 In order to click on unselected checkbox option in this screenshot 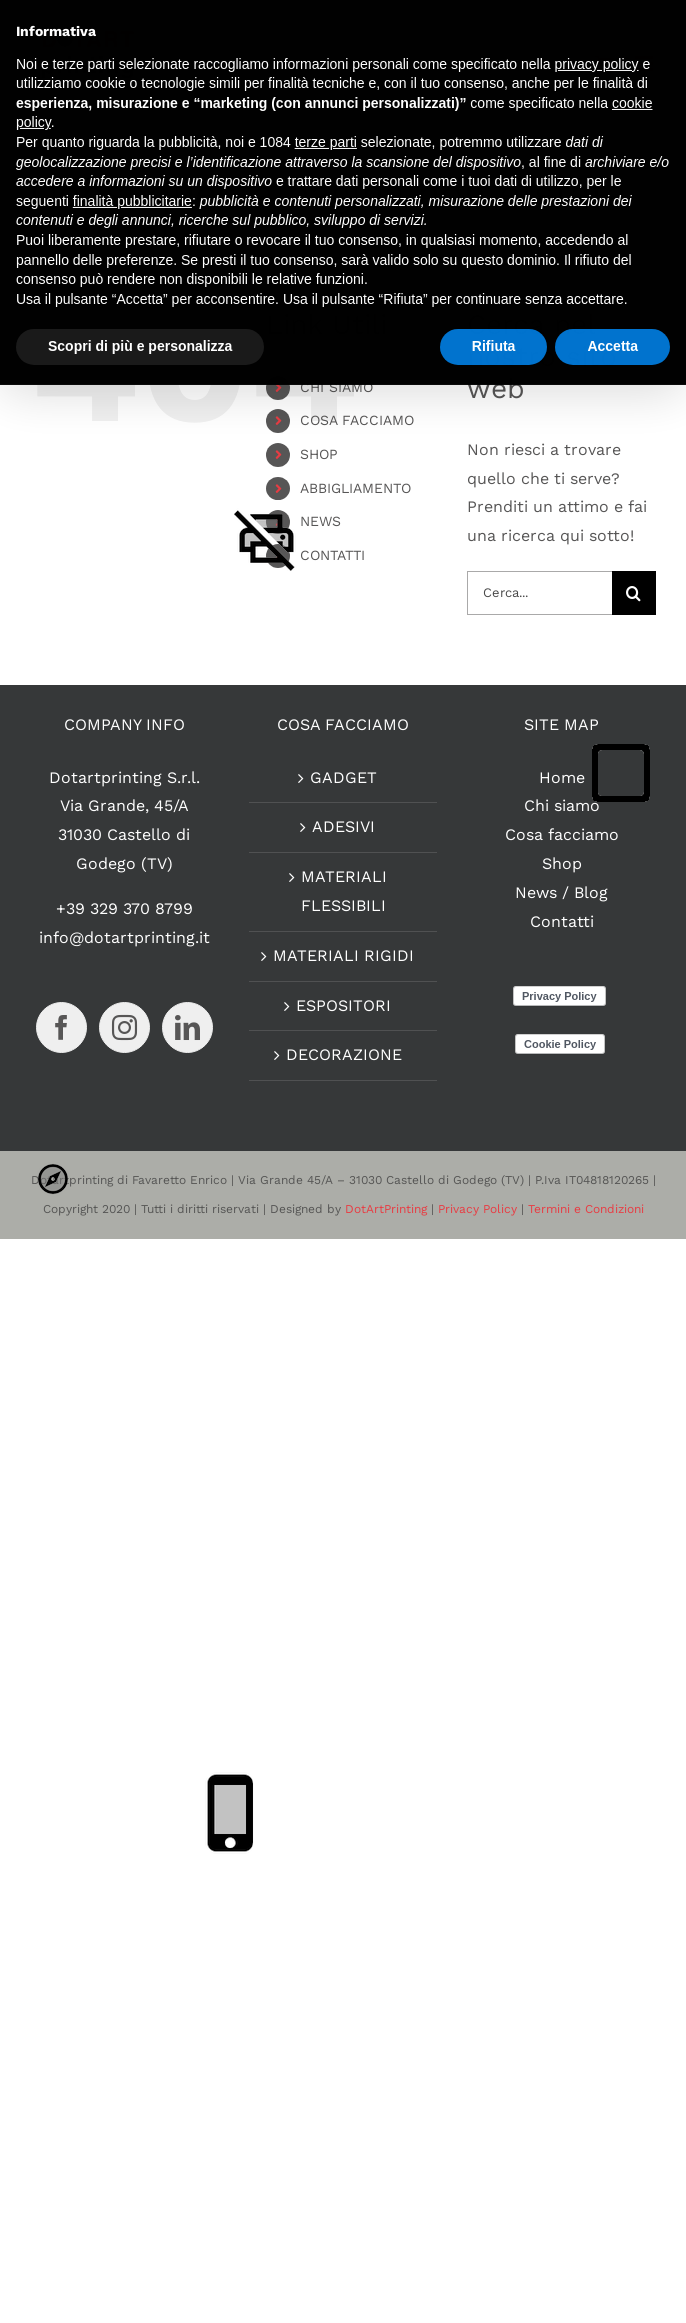, I will do `click(621, 773)`.